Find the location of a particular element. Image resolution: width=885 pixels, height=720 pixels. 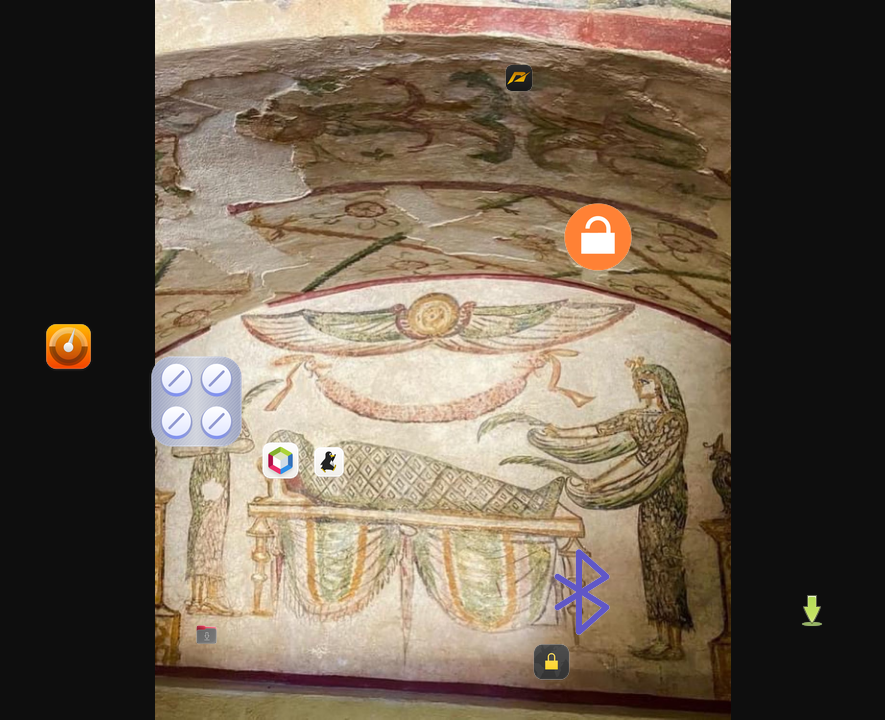

launch supertux game is located at coordinates (329, 462).